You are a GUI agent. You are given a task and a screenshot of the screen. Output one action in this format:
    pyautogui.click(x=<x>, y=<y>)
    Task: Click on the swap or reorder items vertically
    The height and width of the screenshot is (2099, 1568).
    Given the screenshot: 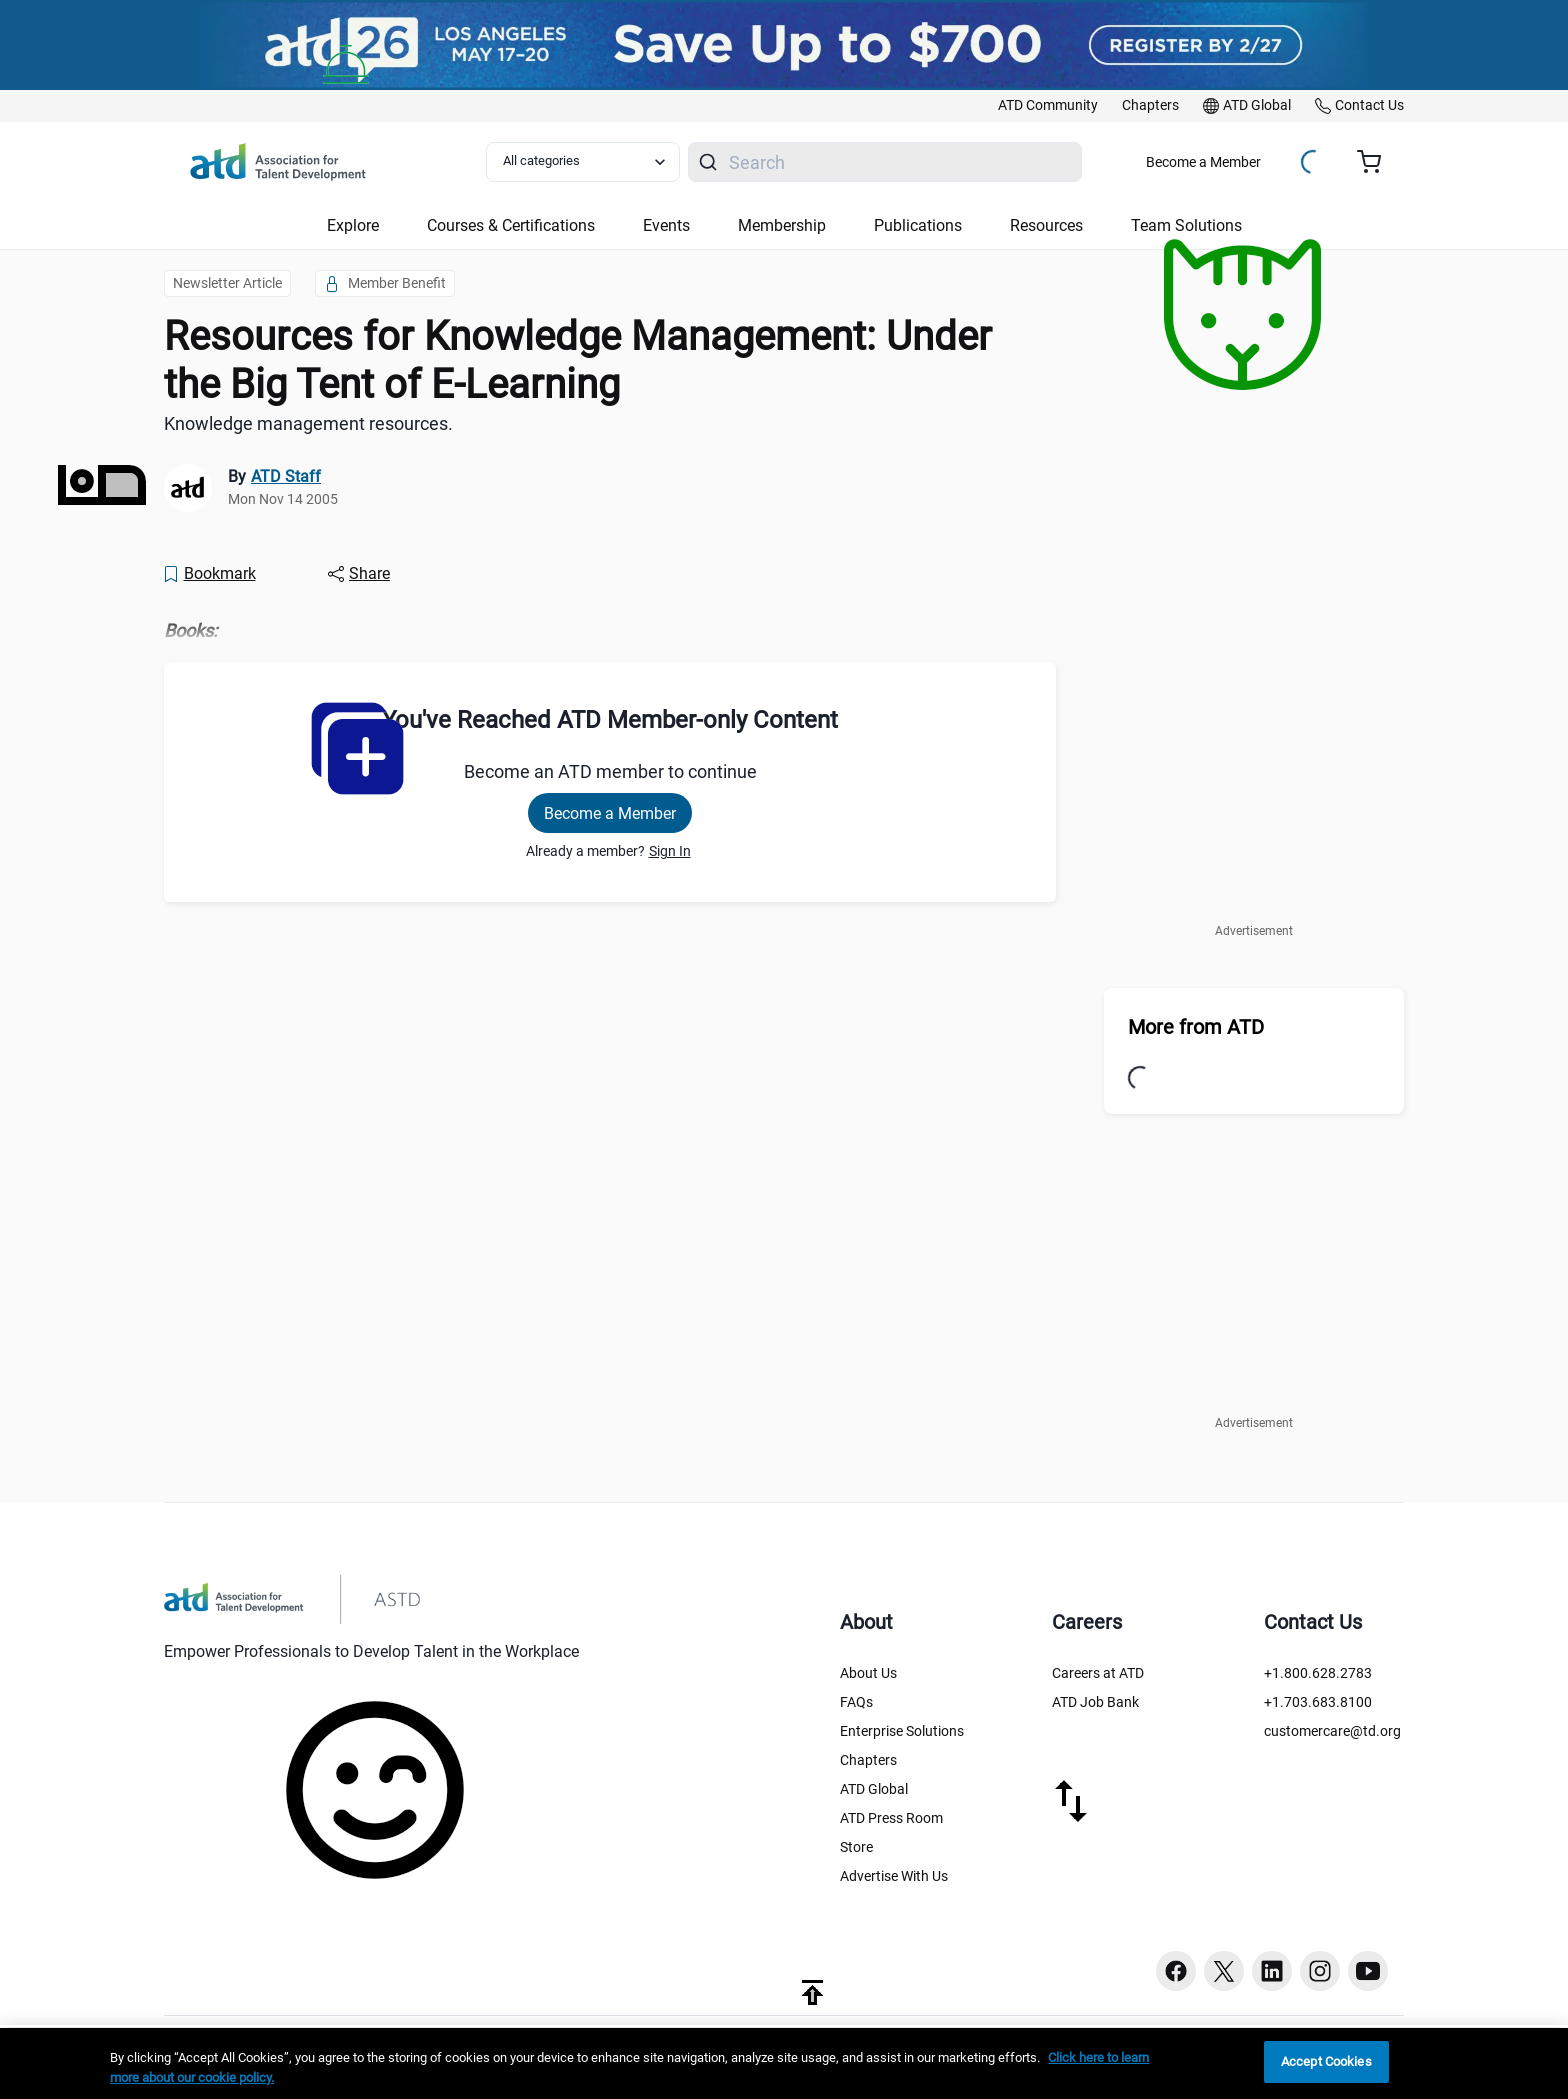 What is the action you would take?
    pyautogui.click(x=1071, y=1801)
    